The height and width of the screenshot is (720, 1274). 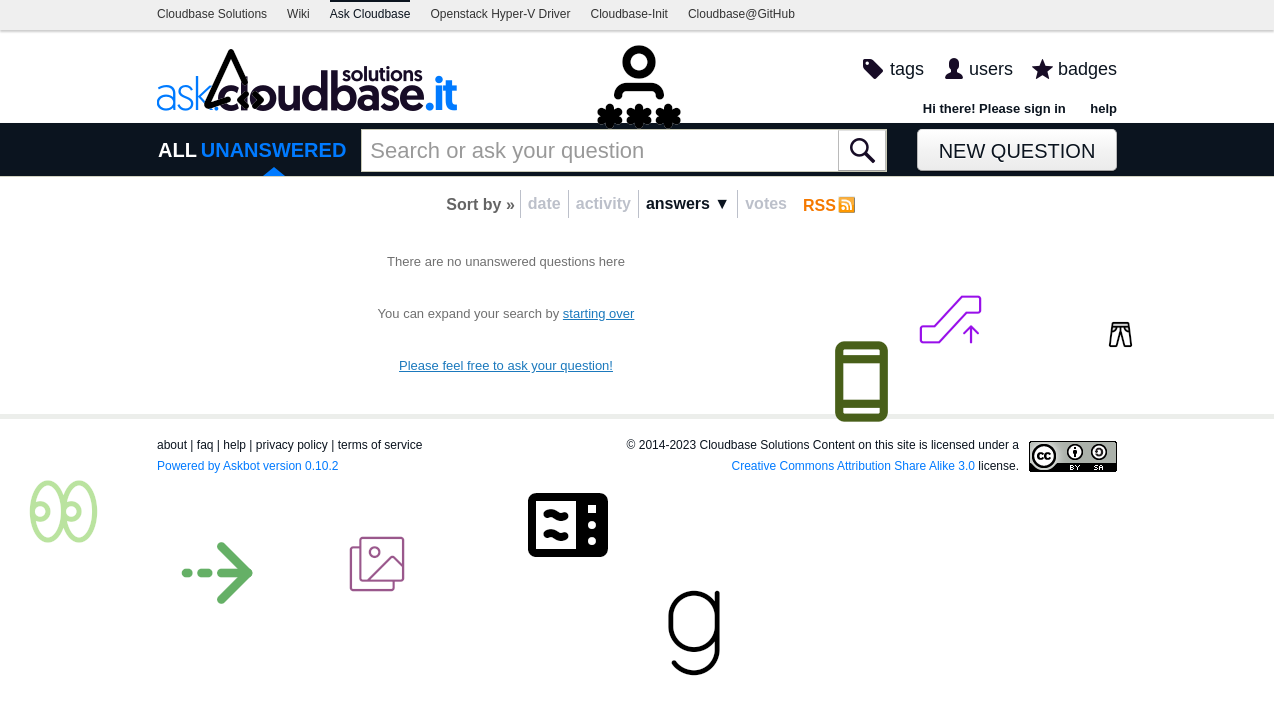 I want to click on indicates escalator going up, so click(x=950, y=319).